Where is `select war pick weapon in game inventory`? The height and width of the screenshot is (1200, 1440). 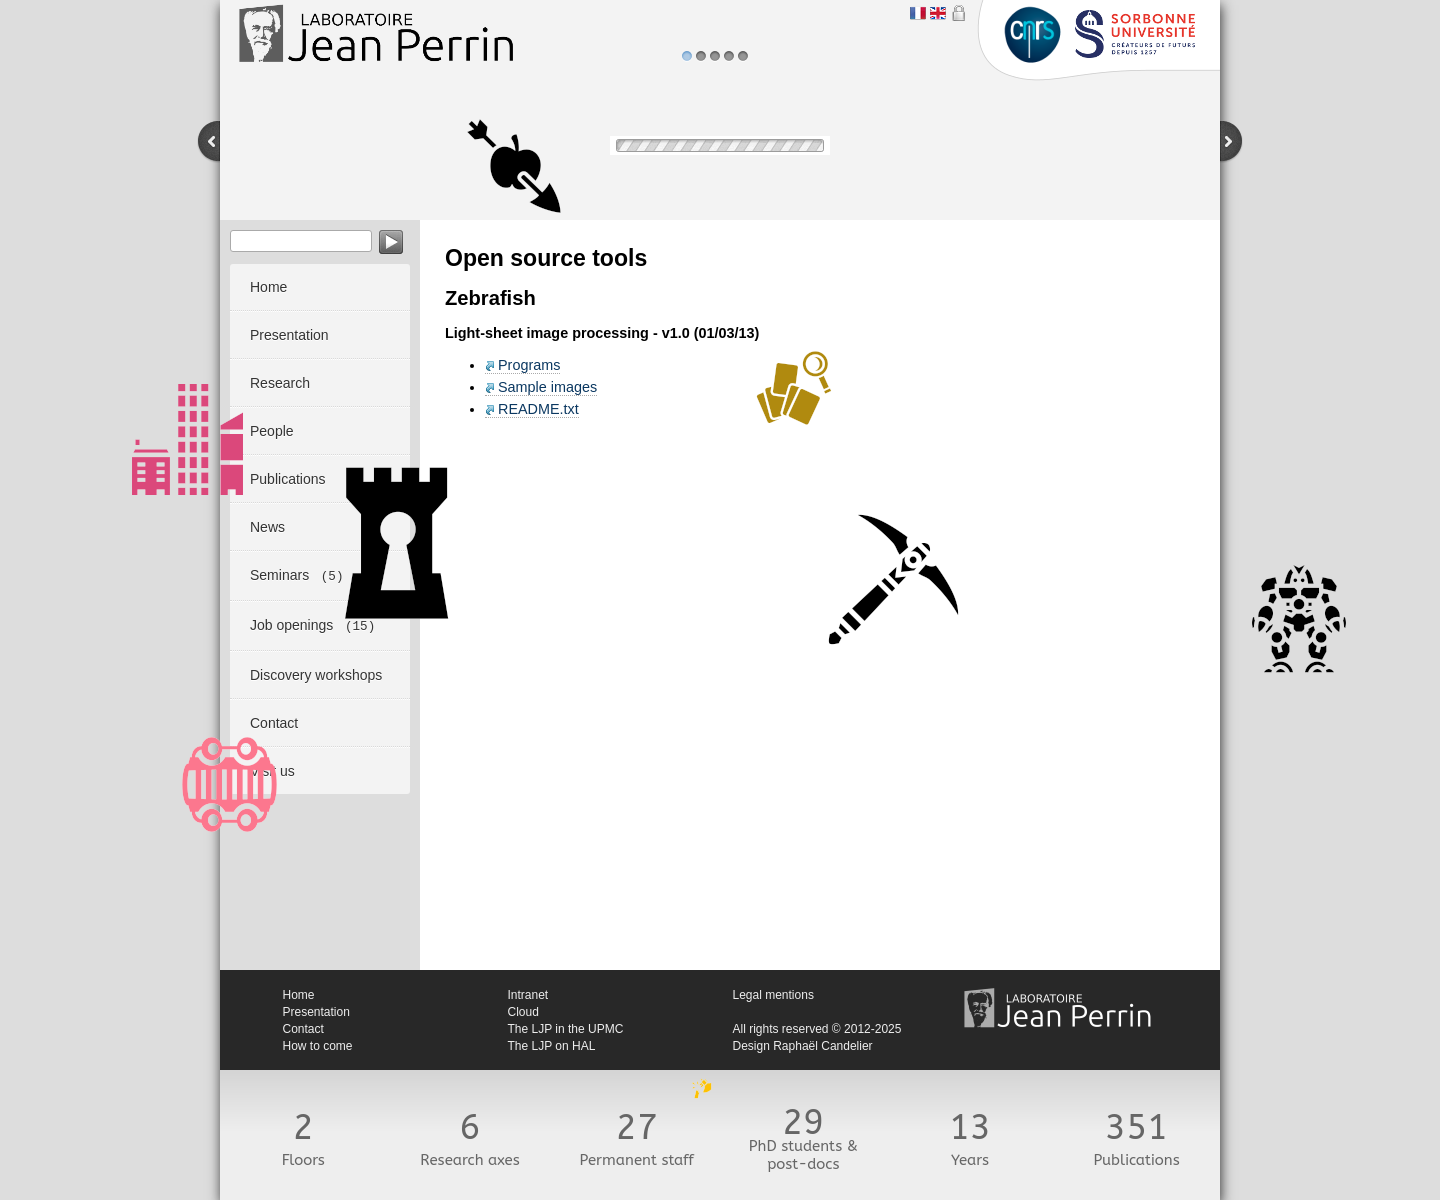 select war pick weapon in game inventory is located at coordinates (893, 579).